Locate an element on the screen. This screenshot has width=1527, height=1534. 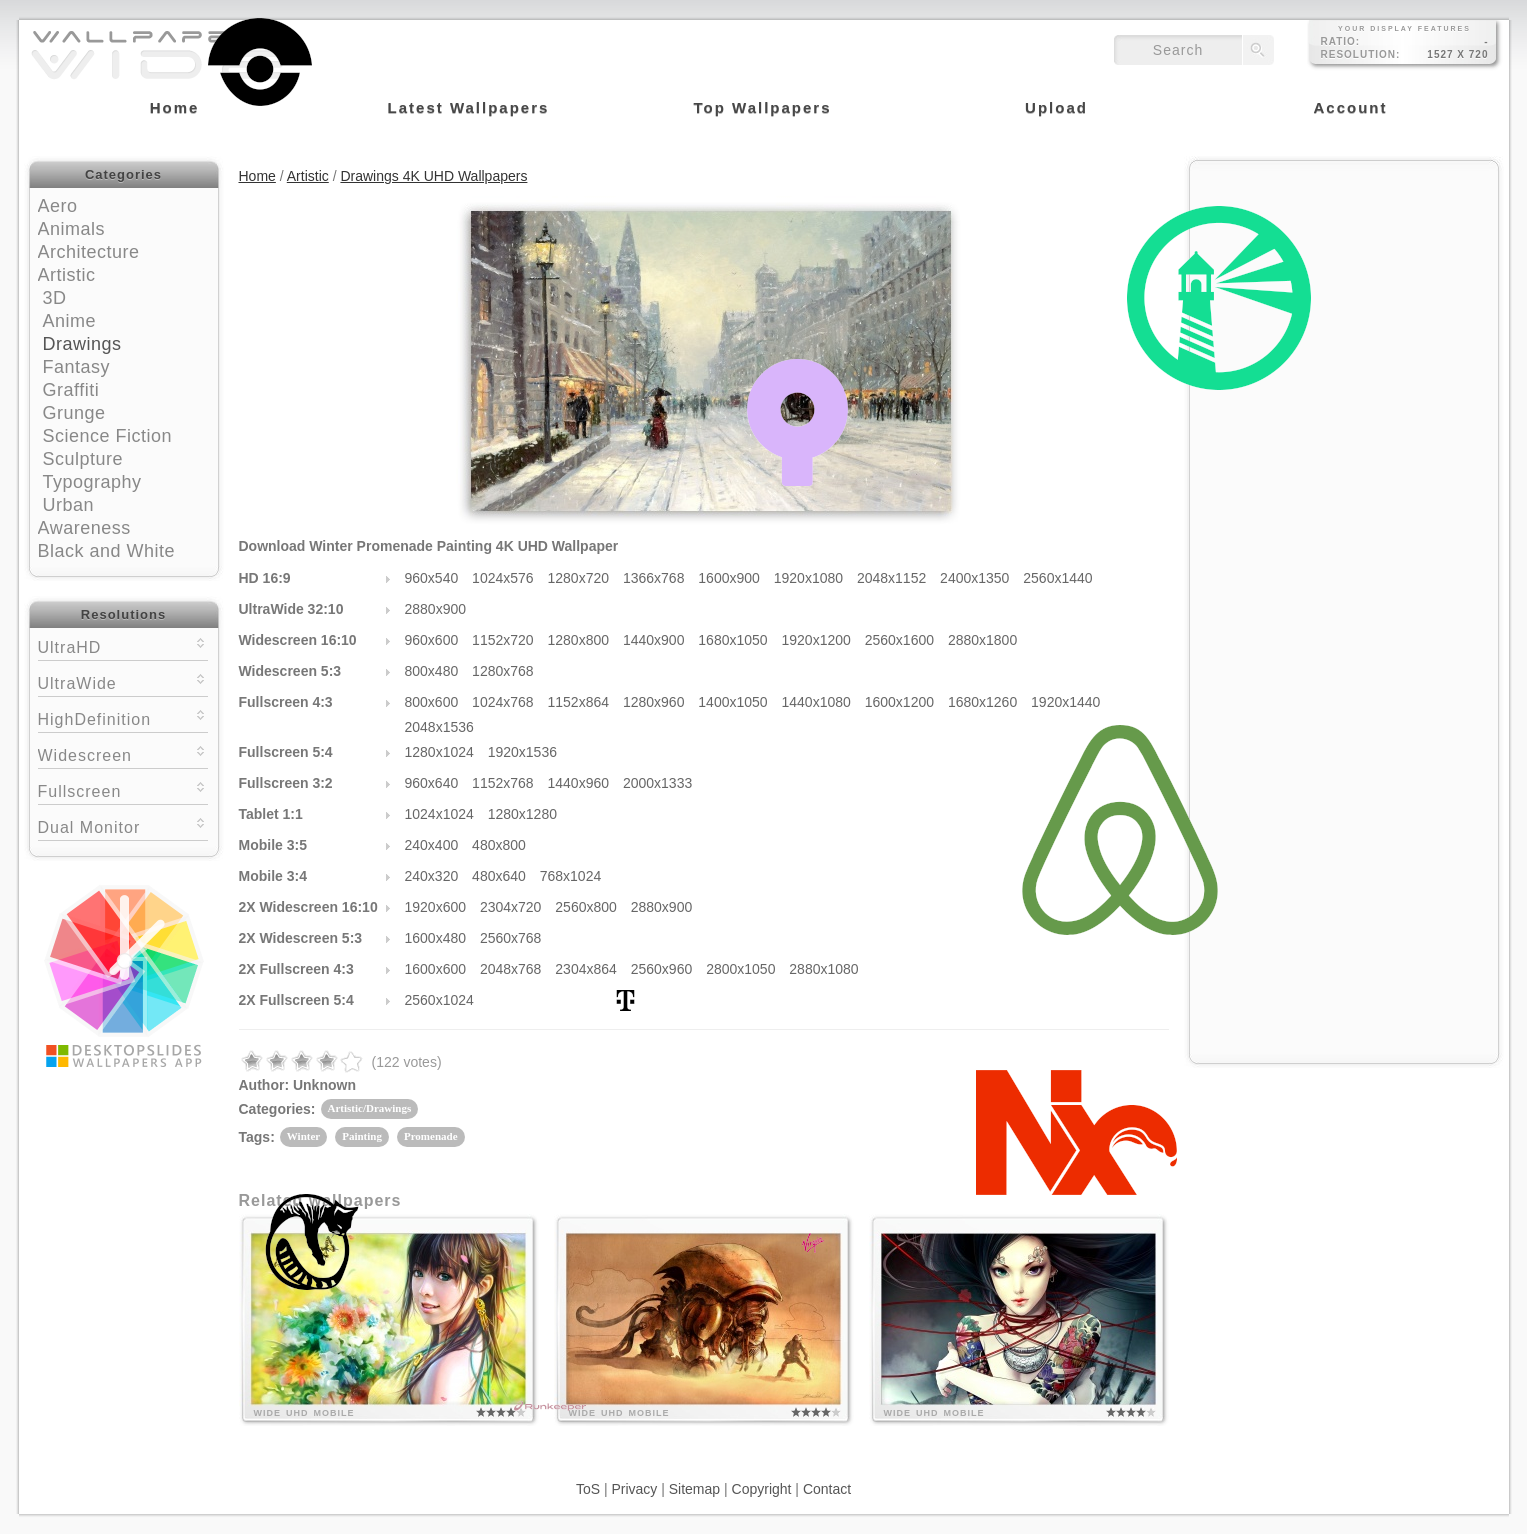
harbor container registry logo is located at coordinates (1219, 298).